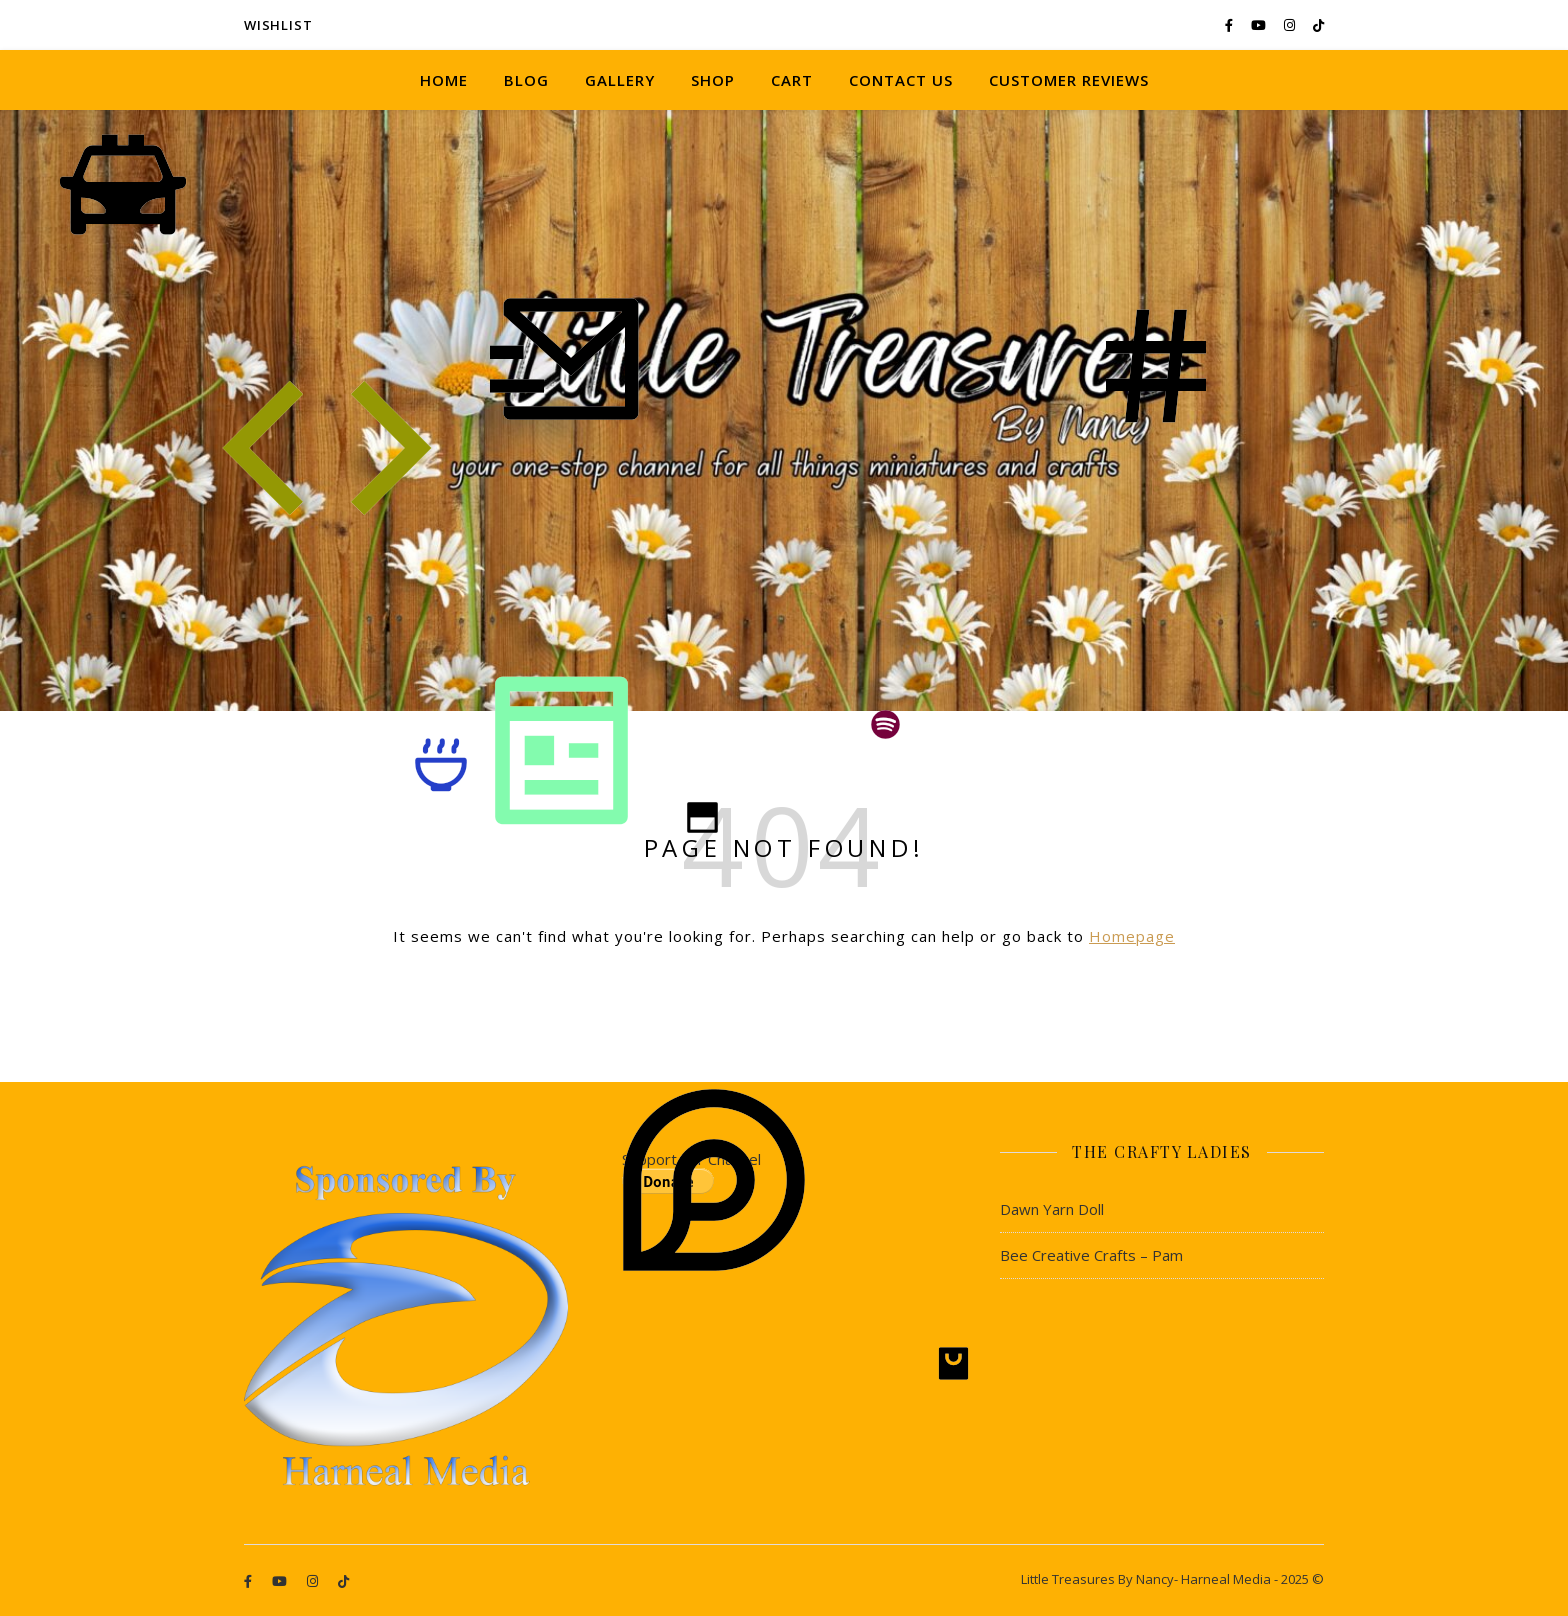  Describe the element at coordinates (561, 750) in the screenshot. I see `open pages document` at that location.